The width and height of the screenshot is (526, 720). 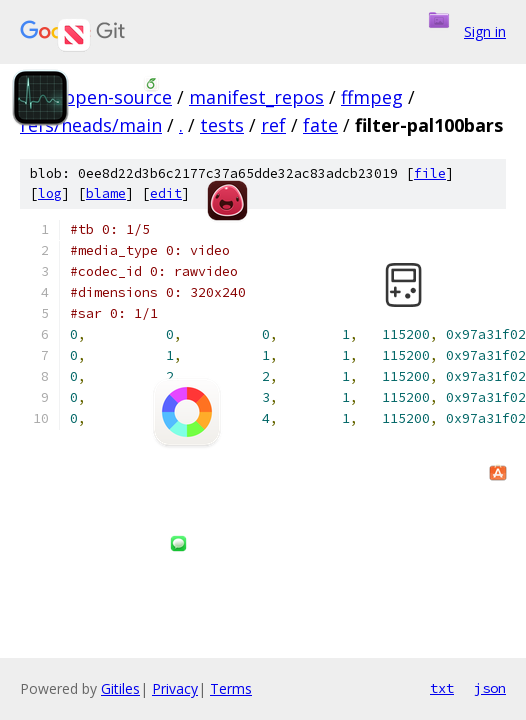 I want to click on open the software center to browse and install applications, so click(x=498, y=473).